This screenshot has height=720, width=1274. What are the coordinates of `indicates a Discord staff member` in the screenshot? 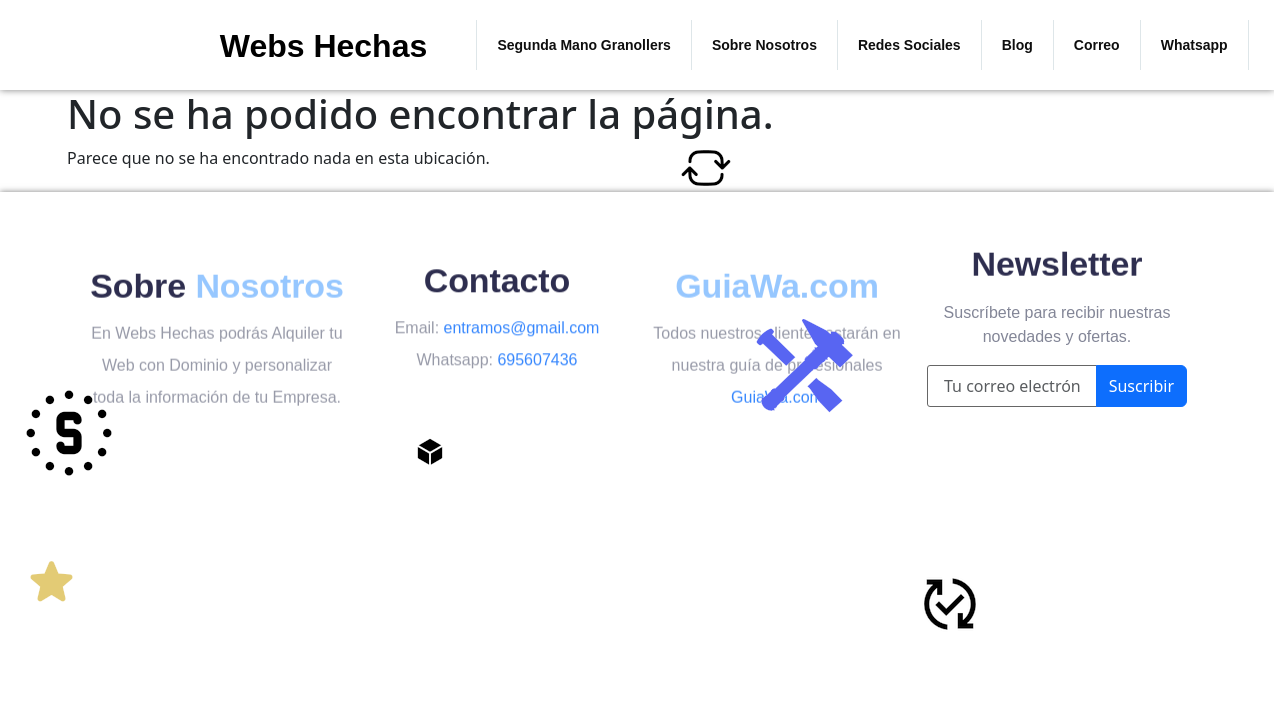 It's located at (805, 365).